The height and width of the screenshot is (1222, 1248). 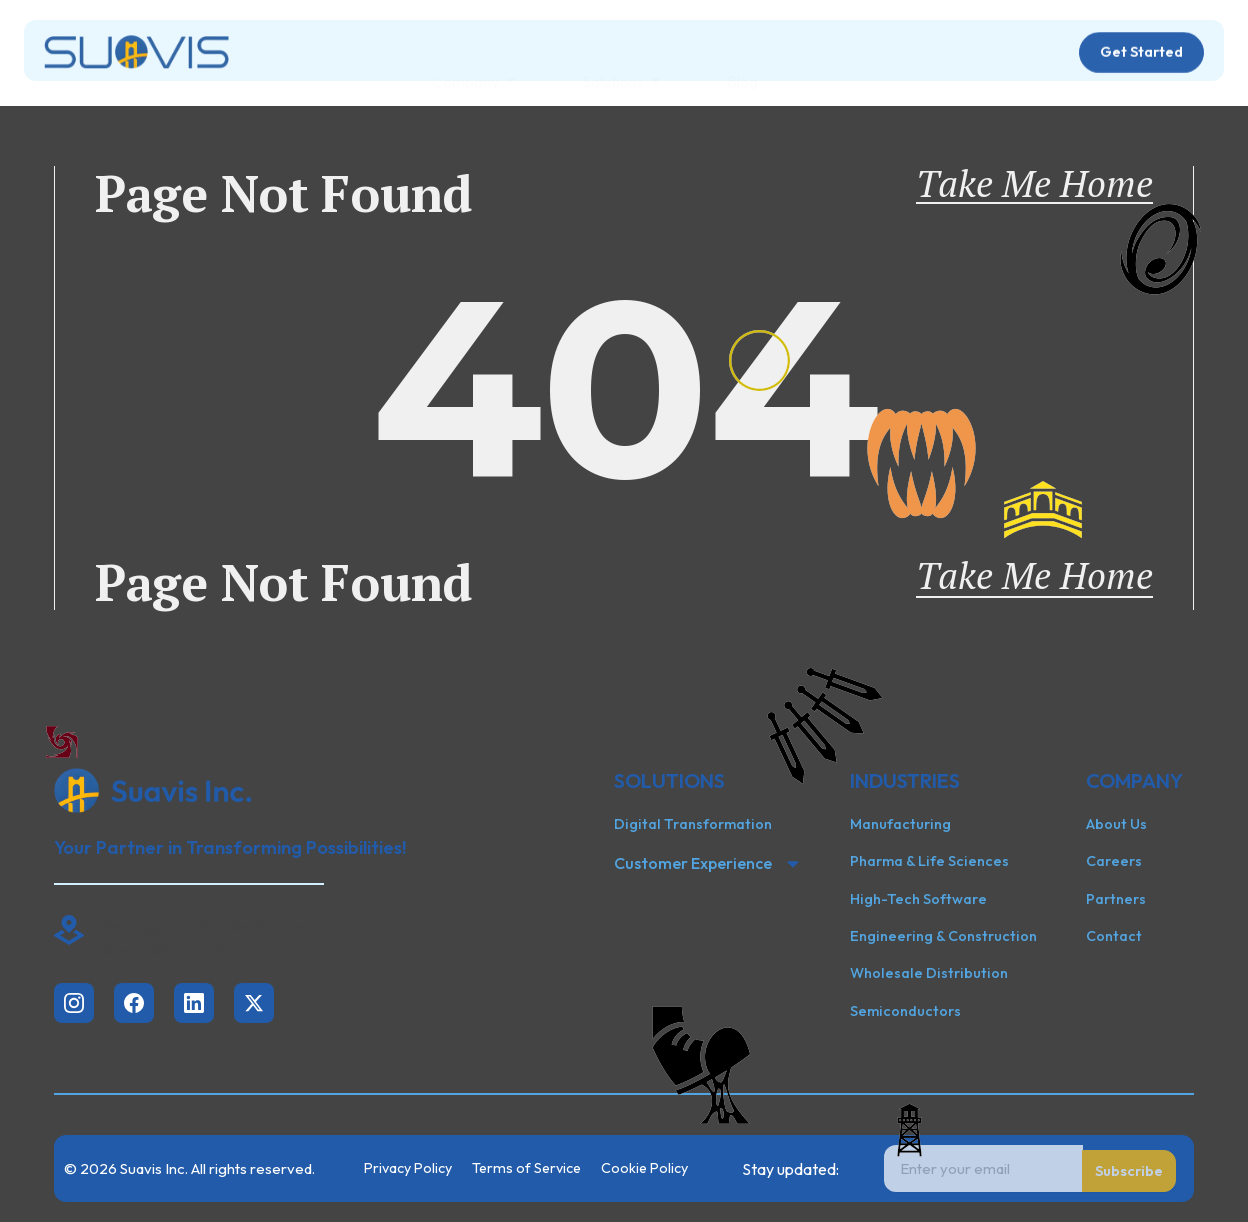 What do you see at coordinates (1043, 517) in the screenshot?
I see `explore Venice or Italian landmarks` at bounding box center [1043, 517].